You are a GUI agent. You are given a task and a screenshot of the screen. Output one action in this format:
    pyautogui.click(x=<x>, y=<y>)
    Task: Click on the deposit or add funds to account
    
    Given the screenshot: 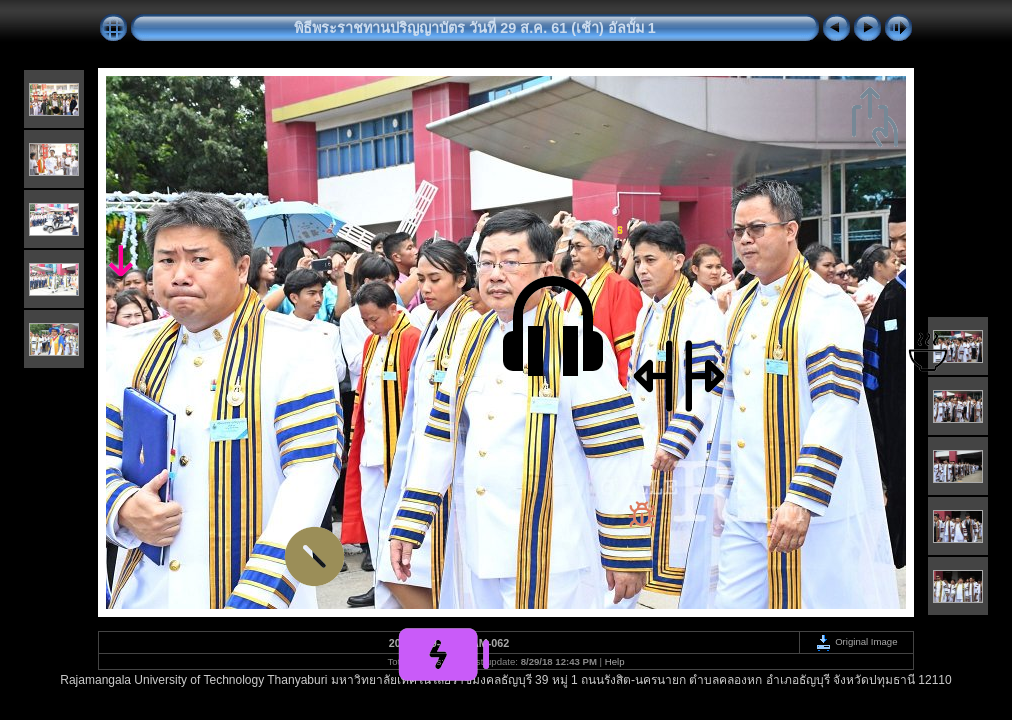 What is the action you would take?
    pyautogui.click(x=872, y=117)
    